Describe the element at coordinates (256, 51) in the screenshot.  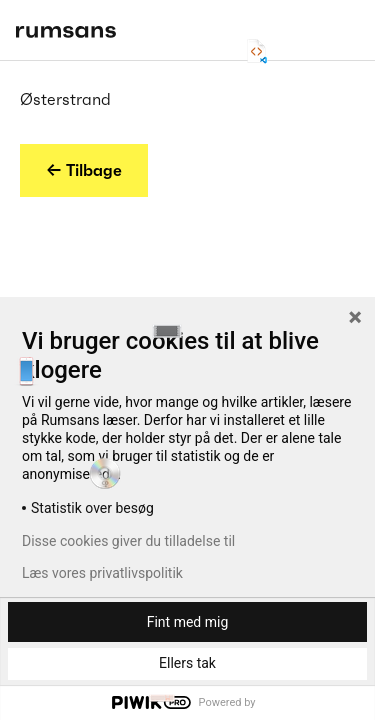
I see `open an HTML file in Visual Studio Code` at that location.